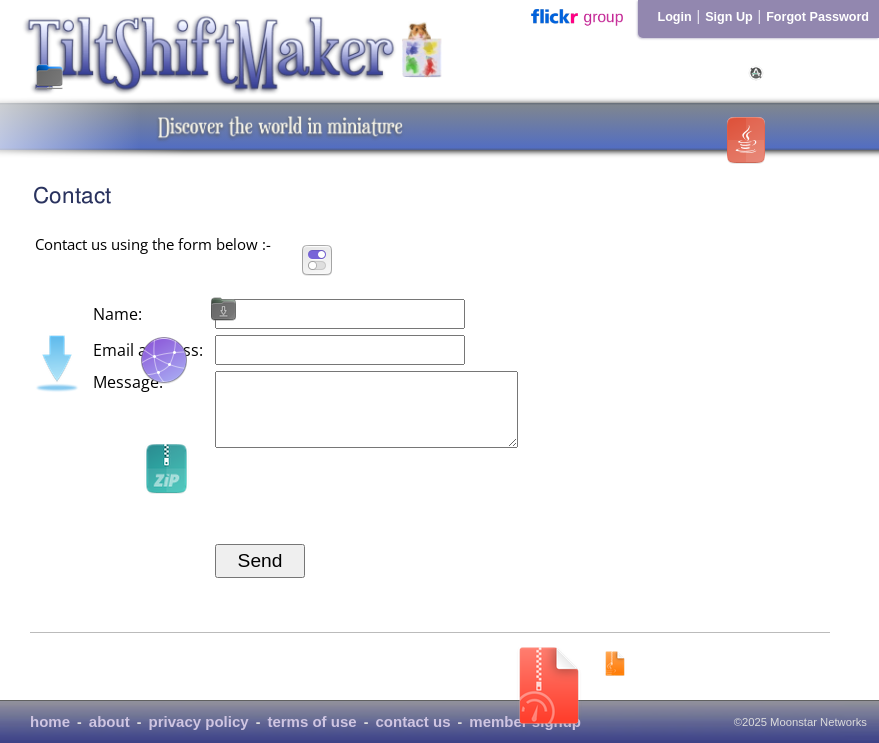  I want to click on access a remote or network folder, so click(49, 76).